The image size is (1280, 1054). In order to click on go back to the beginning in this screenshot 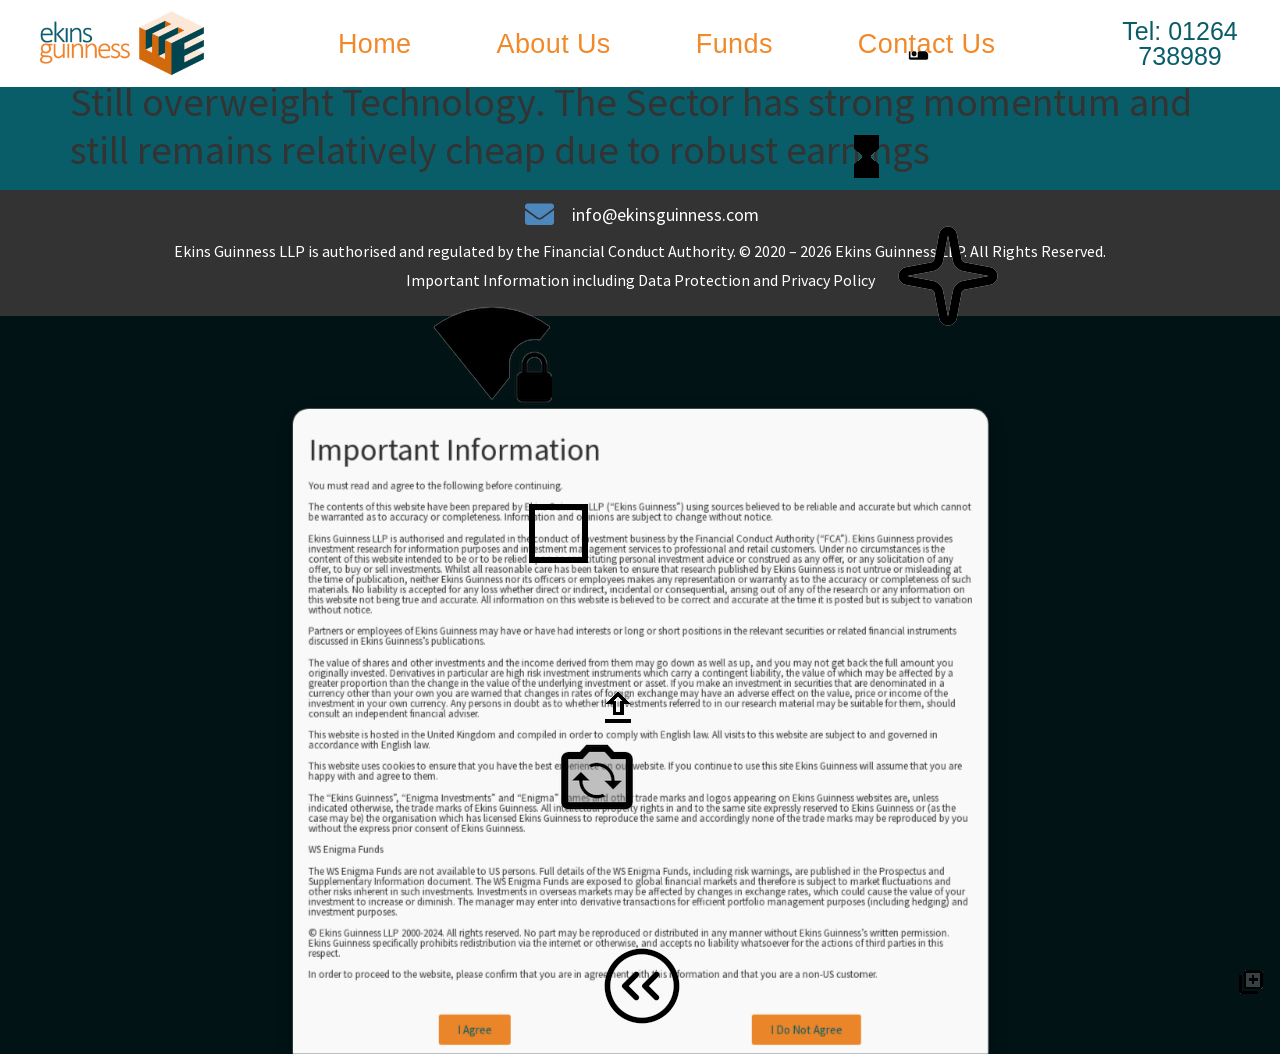, I will do `click(642, 986)`.